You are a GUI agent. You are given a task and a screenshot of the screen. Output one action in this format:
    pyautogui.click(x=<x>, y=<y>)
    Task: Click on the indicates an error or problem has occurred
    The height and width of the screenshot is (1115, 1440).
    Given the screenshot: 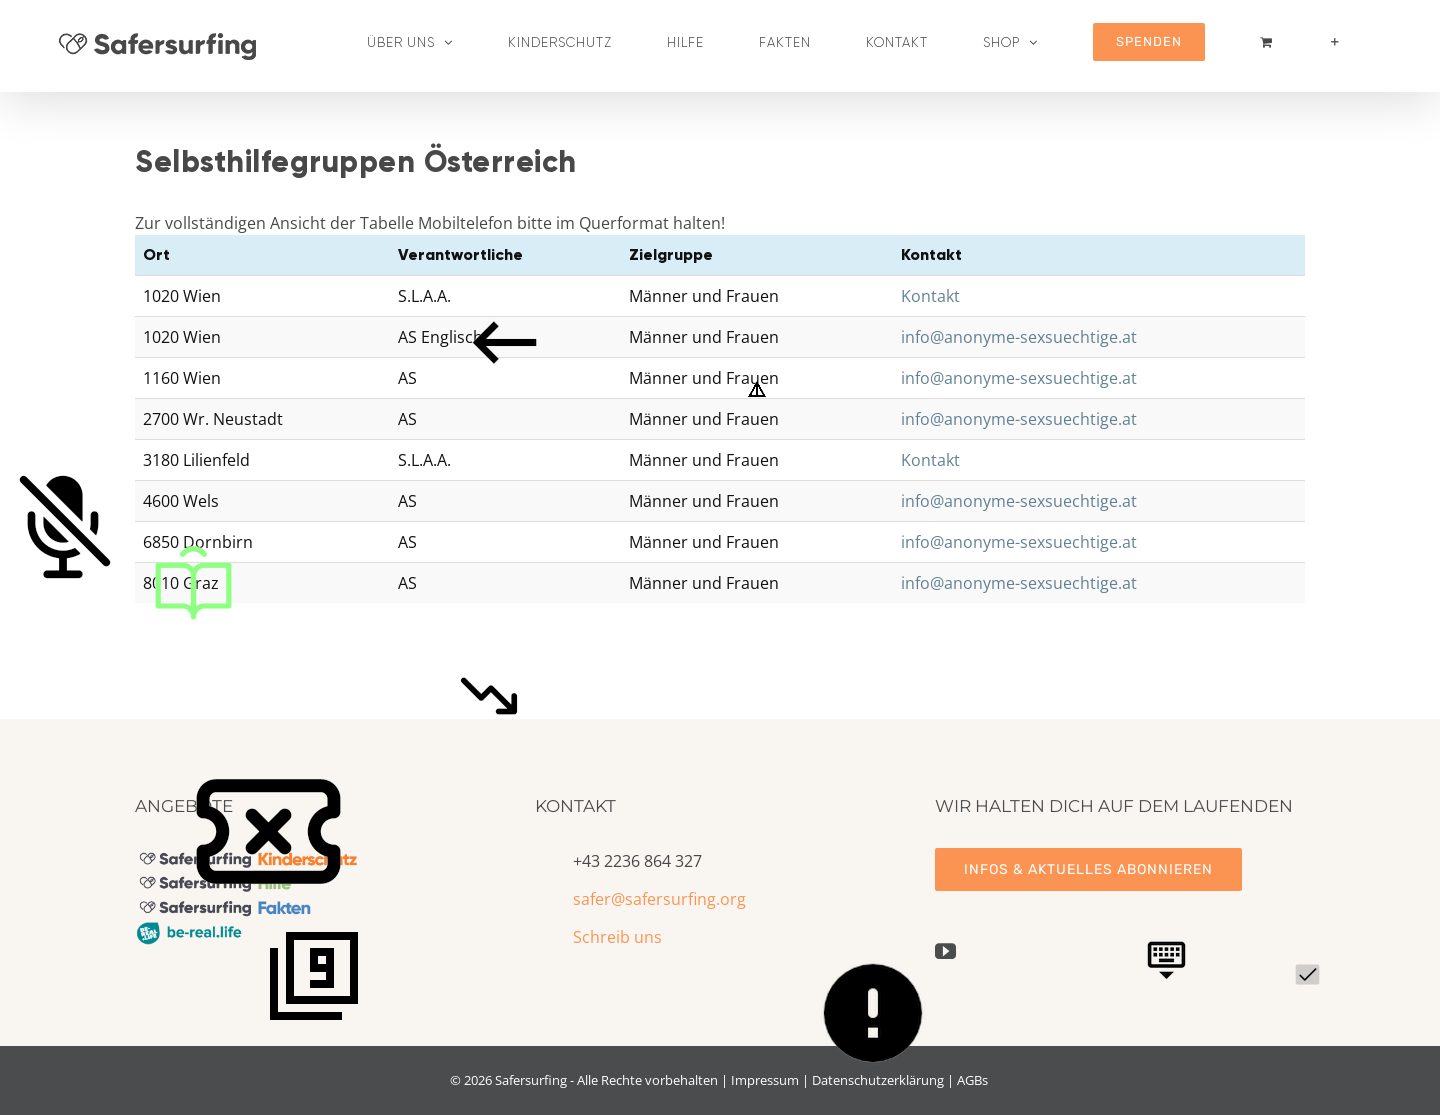 What is the action you would take?
    pyautogui.click(x=873, y=1013)
    